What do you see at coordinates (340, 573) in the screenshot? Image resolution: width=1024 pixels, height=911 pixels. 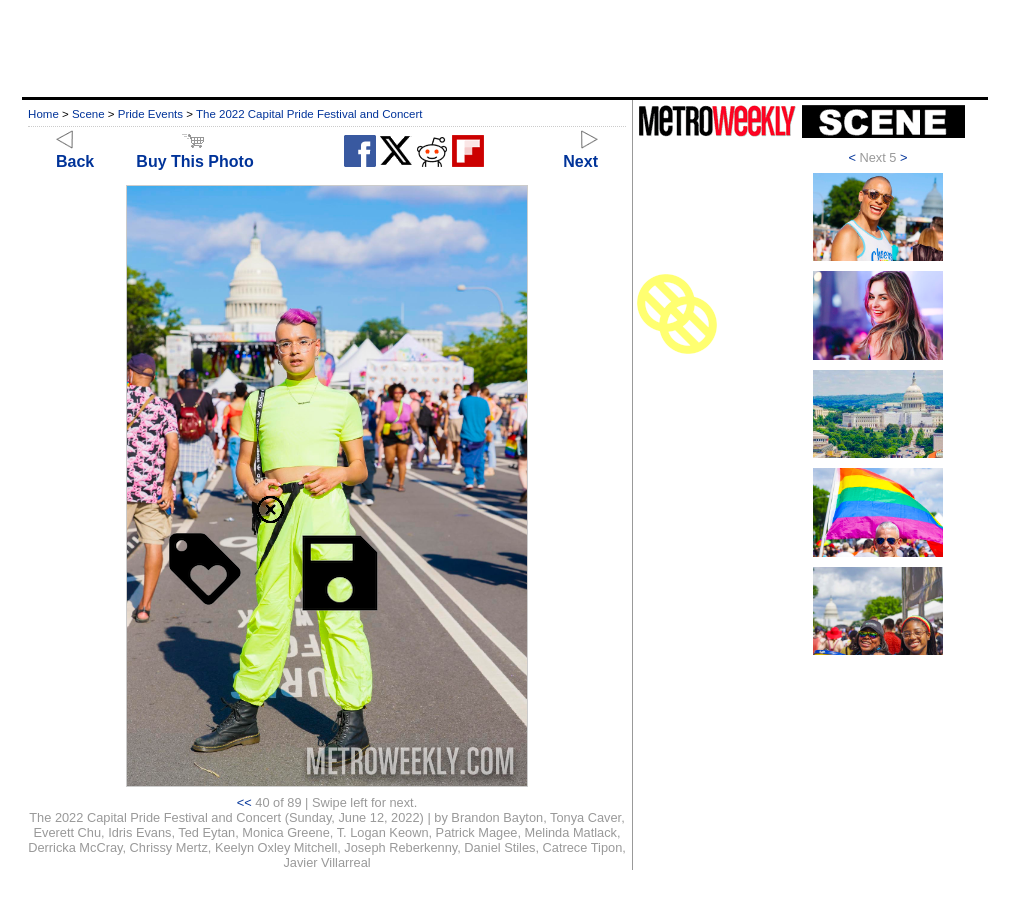 I see `save current file or document` at bounding box center [340, 573].